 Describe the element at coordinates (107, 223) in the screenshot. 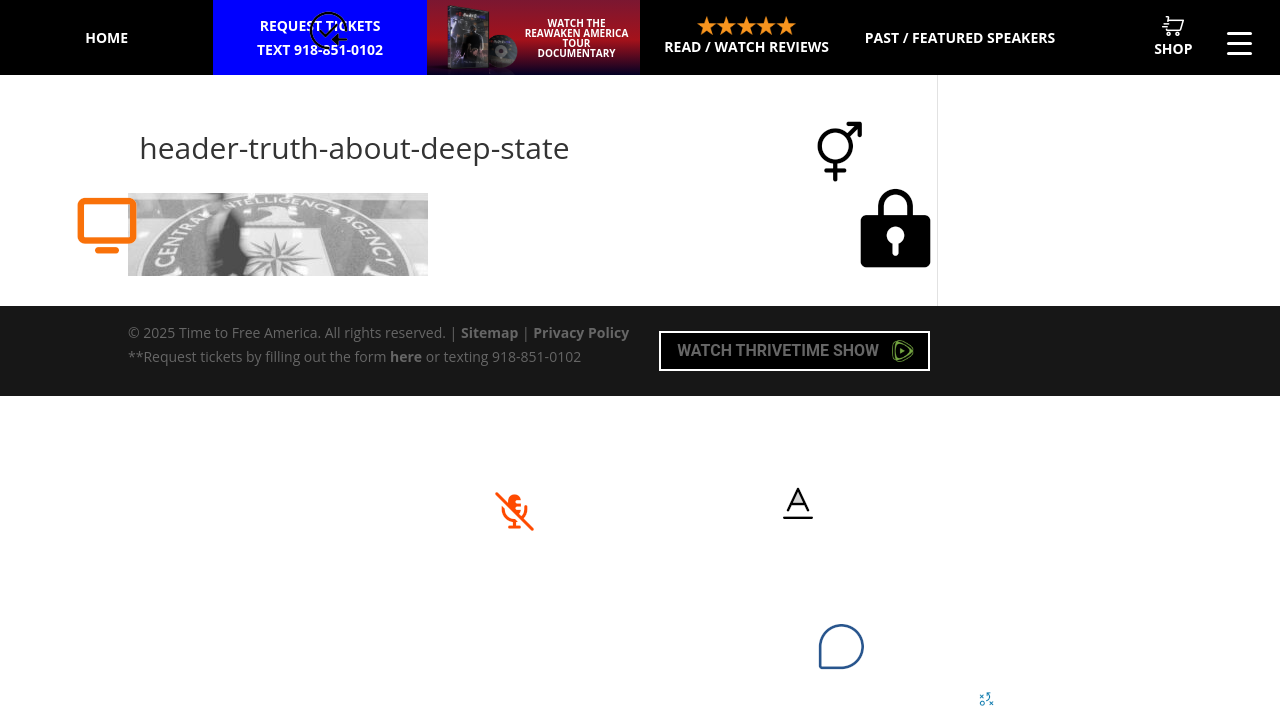

I see `view display settings` at that location.